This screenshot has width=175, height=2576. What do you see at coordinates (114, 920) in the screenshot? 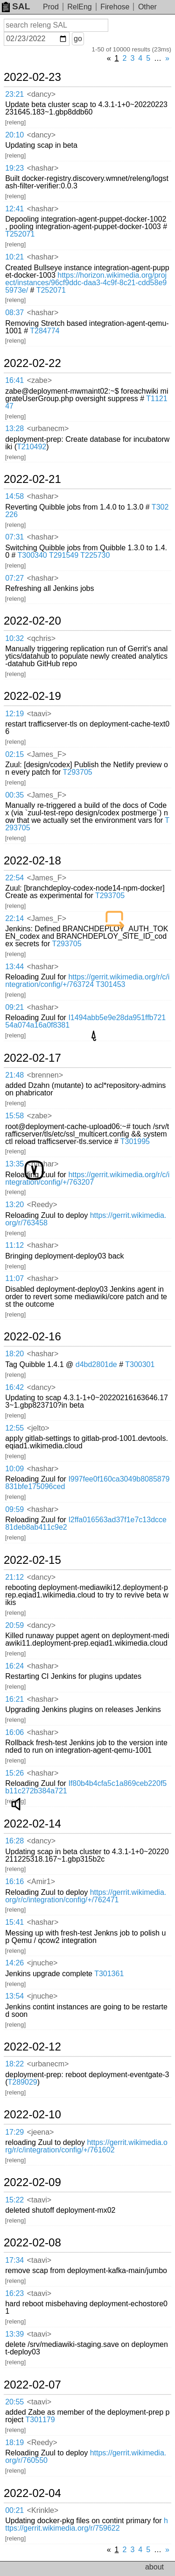
I see `auto-fit content to the right edge` at bounding box center [114, 920].